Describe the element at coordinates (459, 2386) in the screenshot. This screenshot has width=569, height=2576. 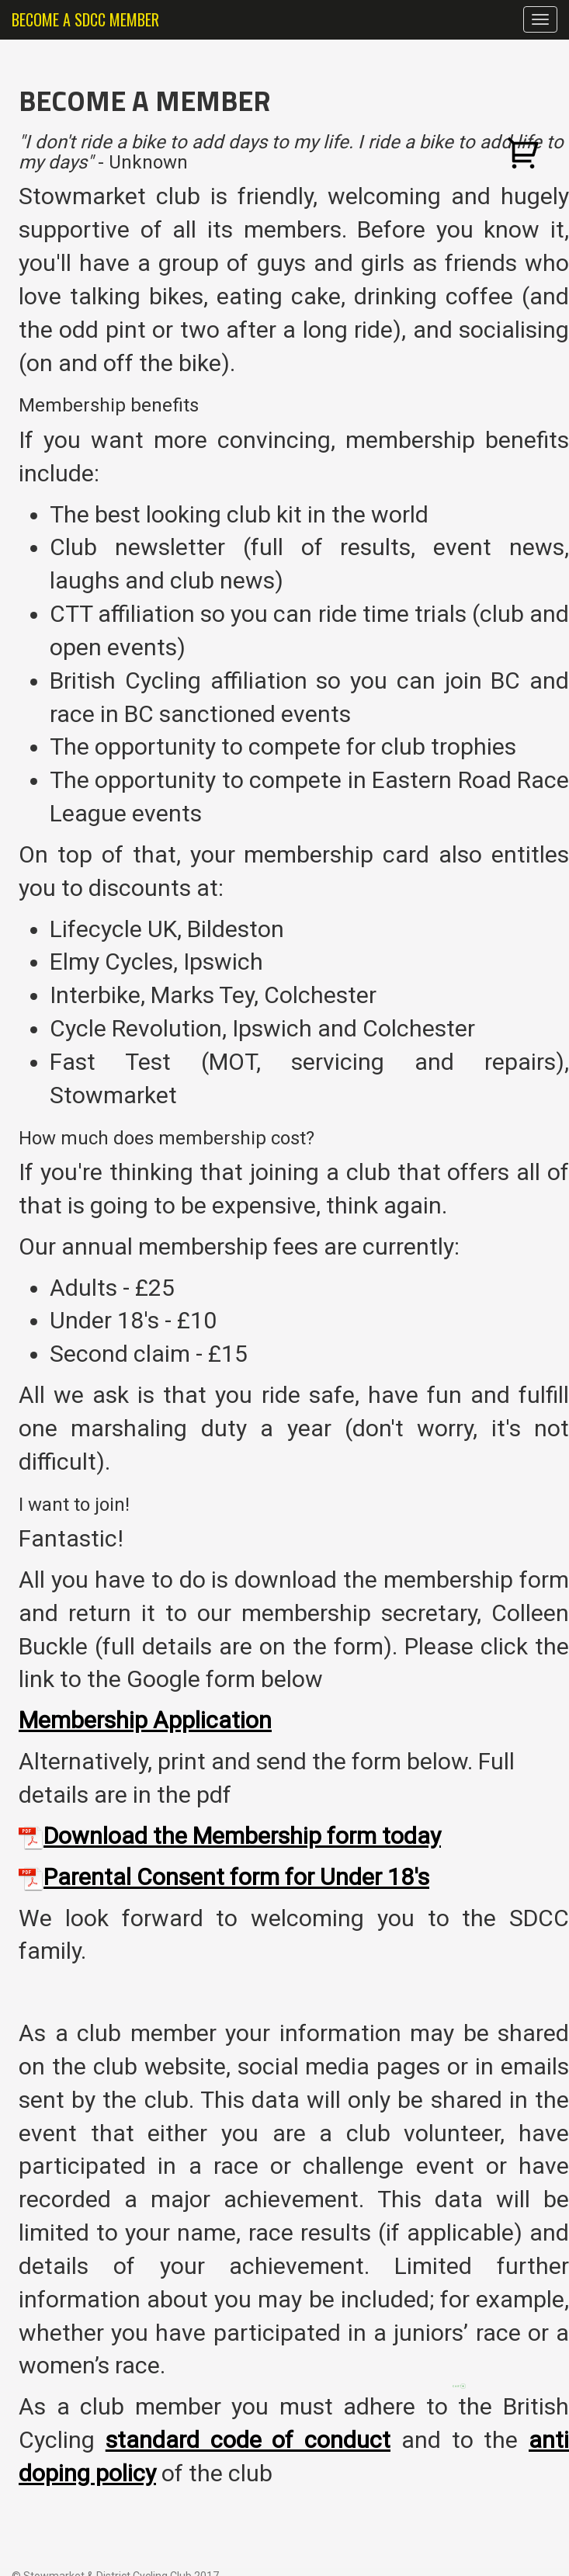
I see `CARTO mapping platform logo` at that location.